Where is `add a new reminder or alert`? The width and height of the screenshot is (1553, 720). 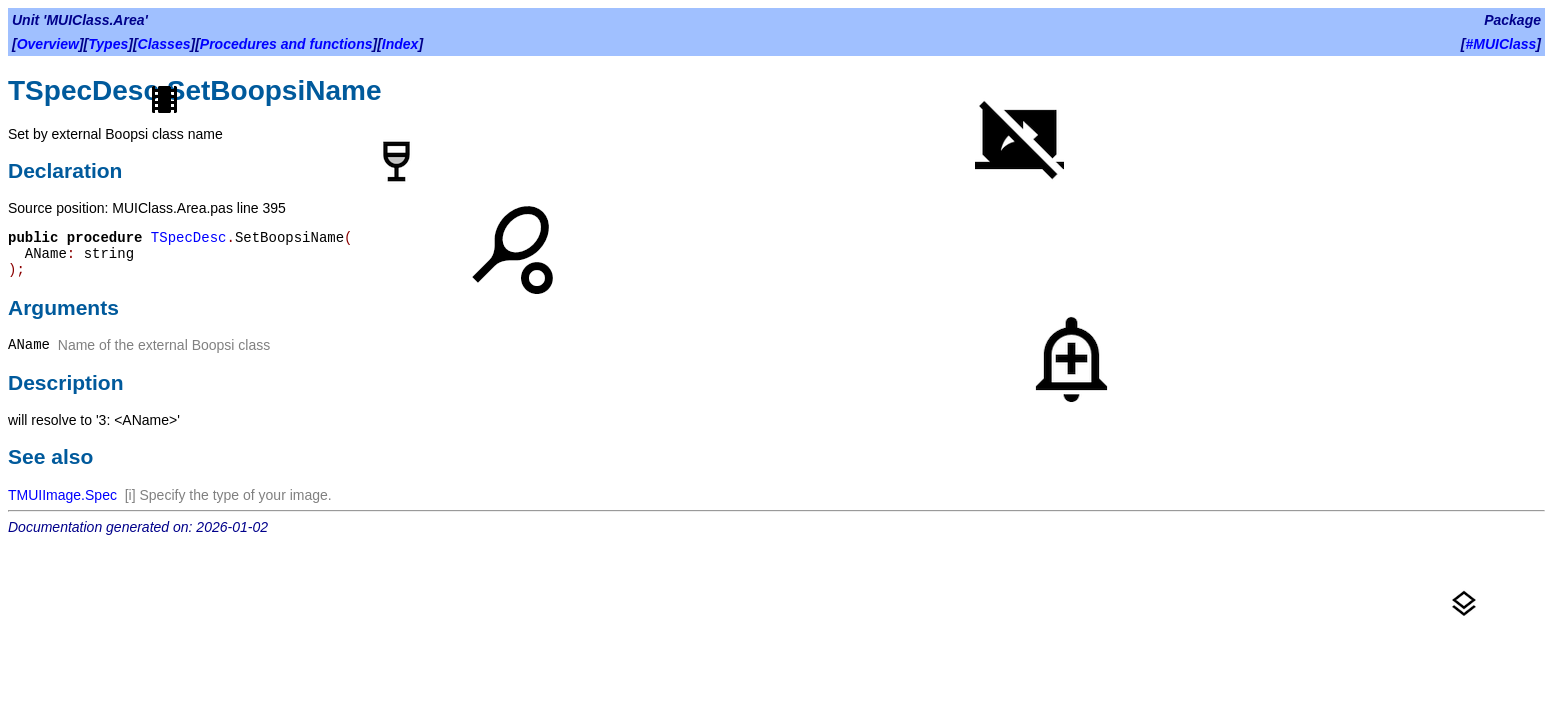
add a new reminder or alert is located at coordinates (1071, 358).